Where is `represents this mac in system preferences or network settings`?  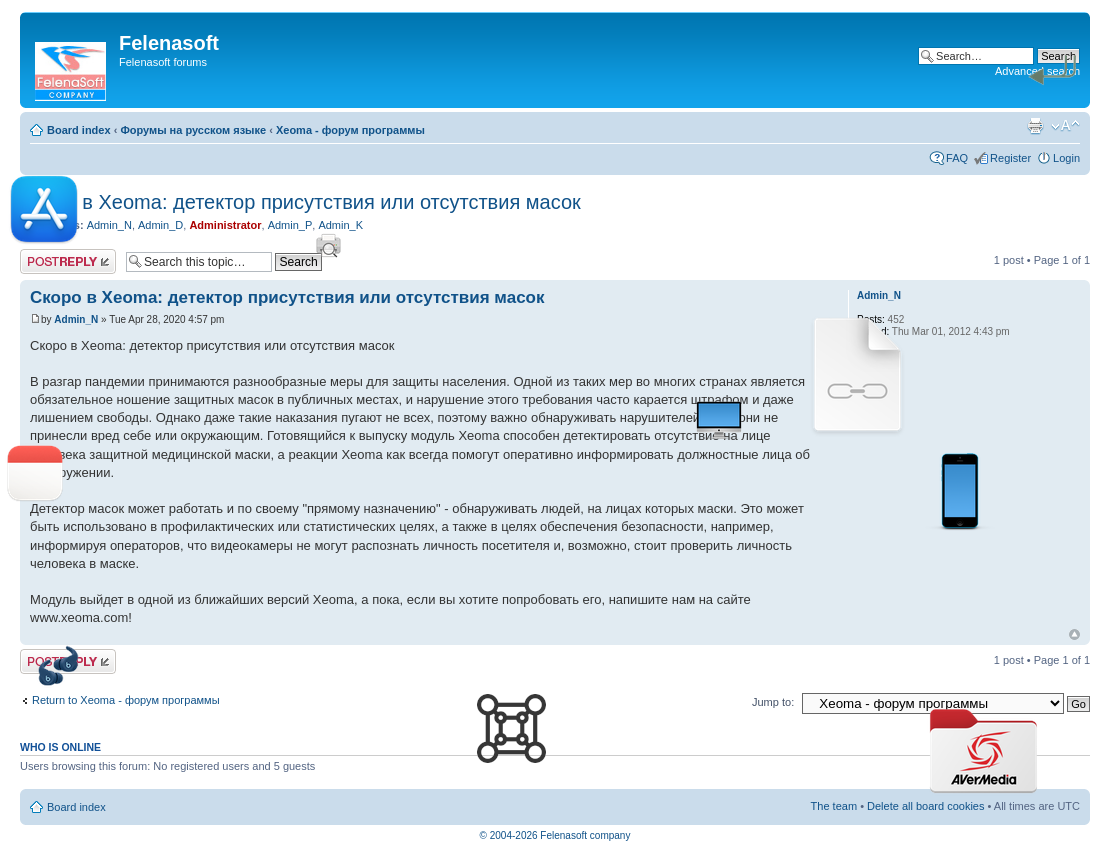 represents this mac in system preferences or network settings is located at coordinates (719, 418).